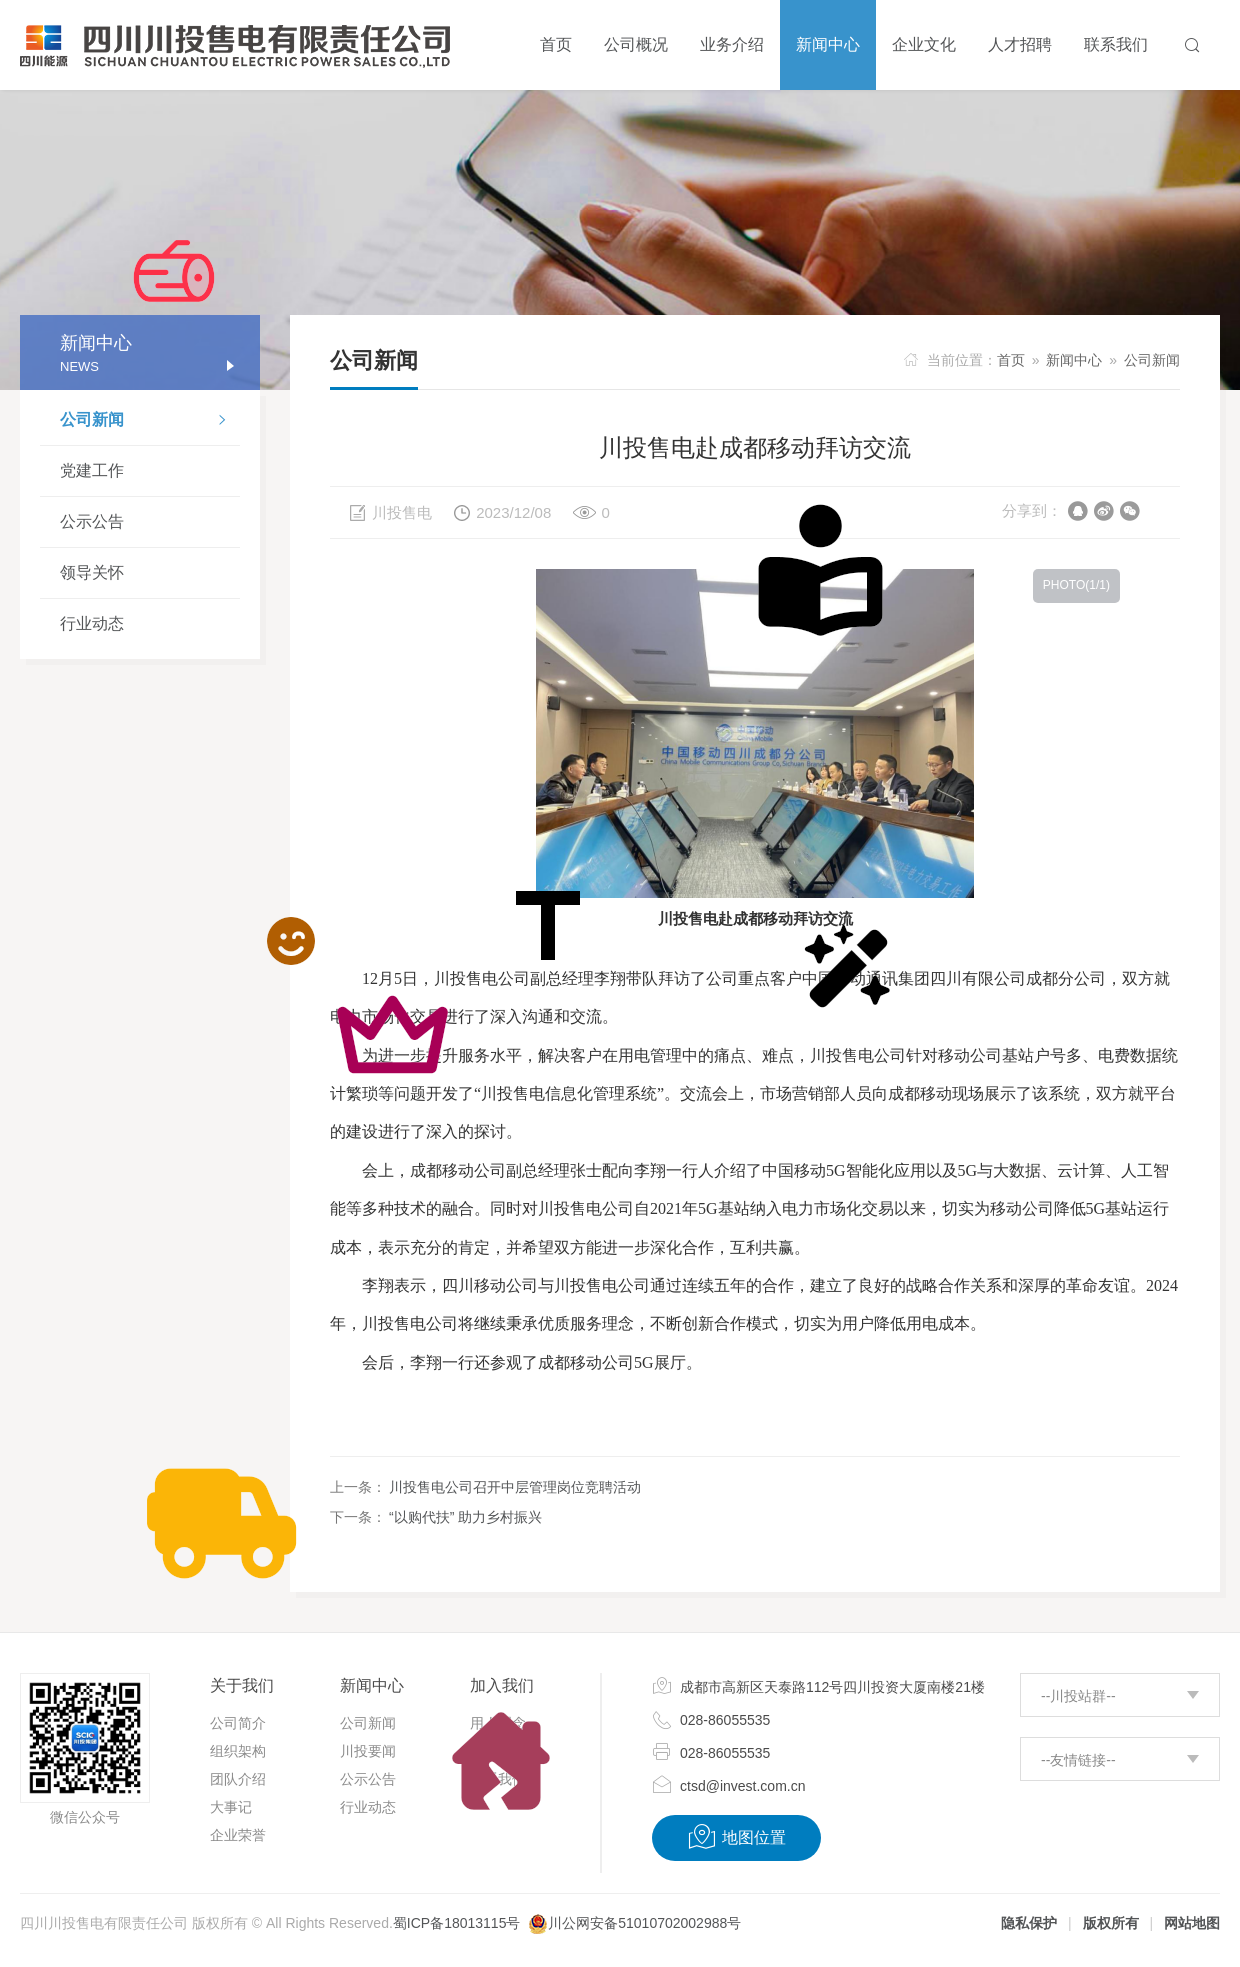  Describe the element at coordinates (501, 1761) in the screenshot. I see `report property damage` at that location.